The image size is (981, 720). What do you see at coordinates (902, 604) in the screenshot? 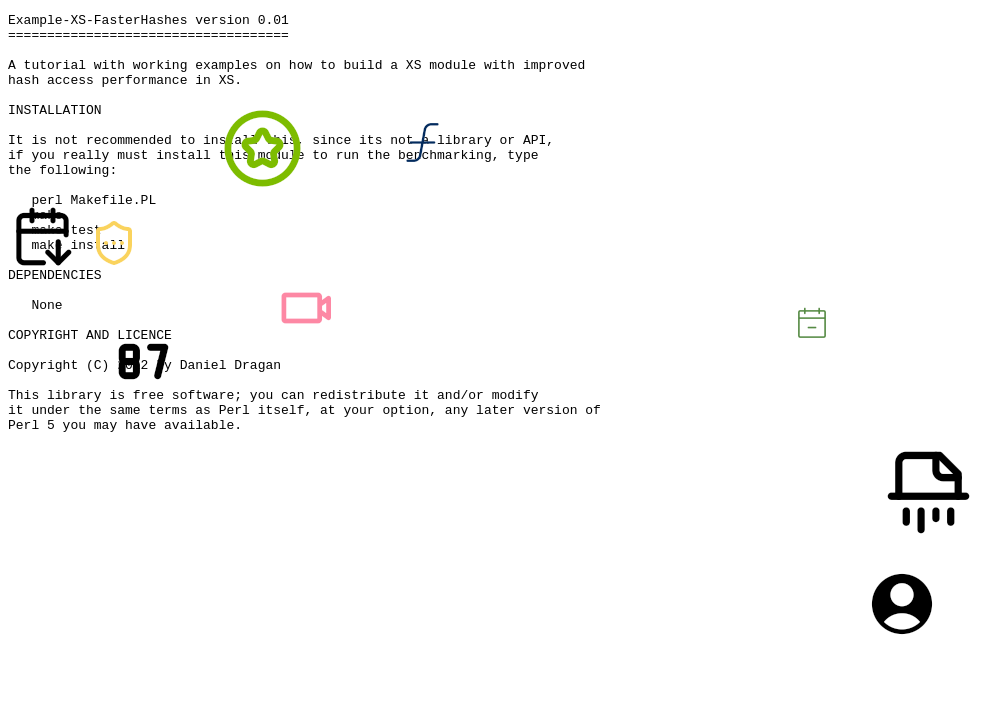
I see `view your profile` at bounding box center [902, 604].